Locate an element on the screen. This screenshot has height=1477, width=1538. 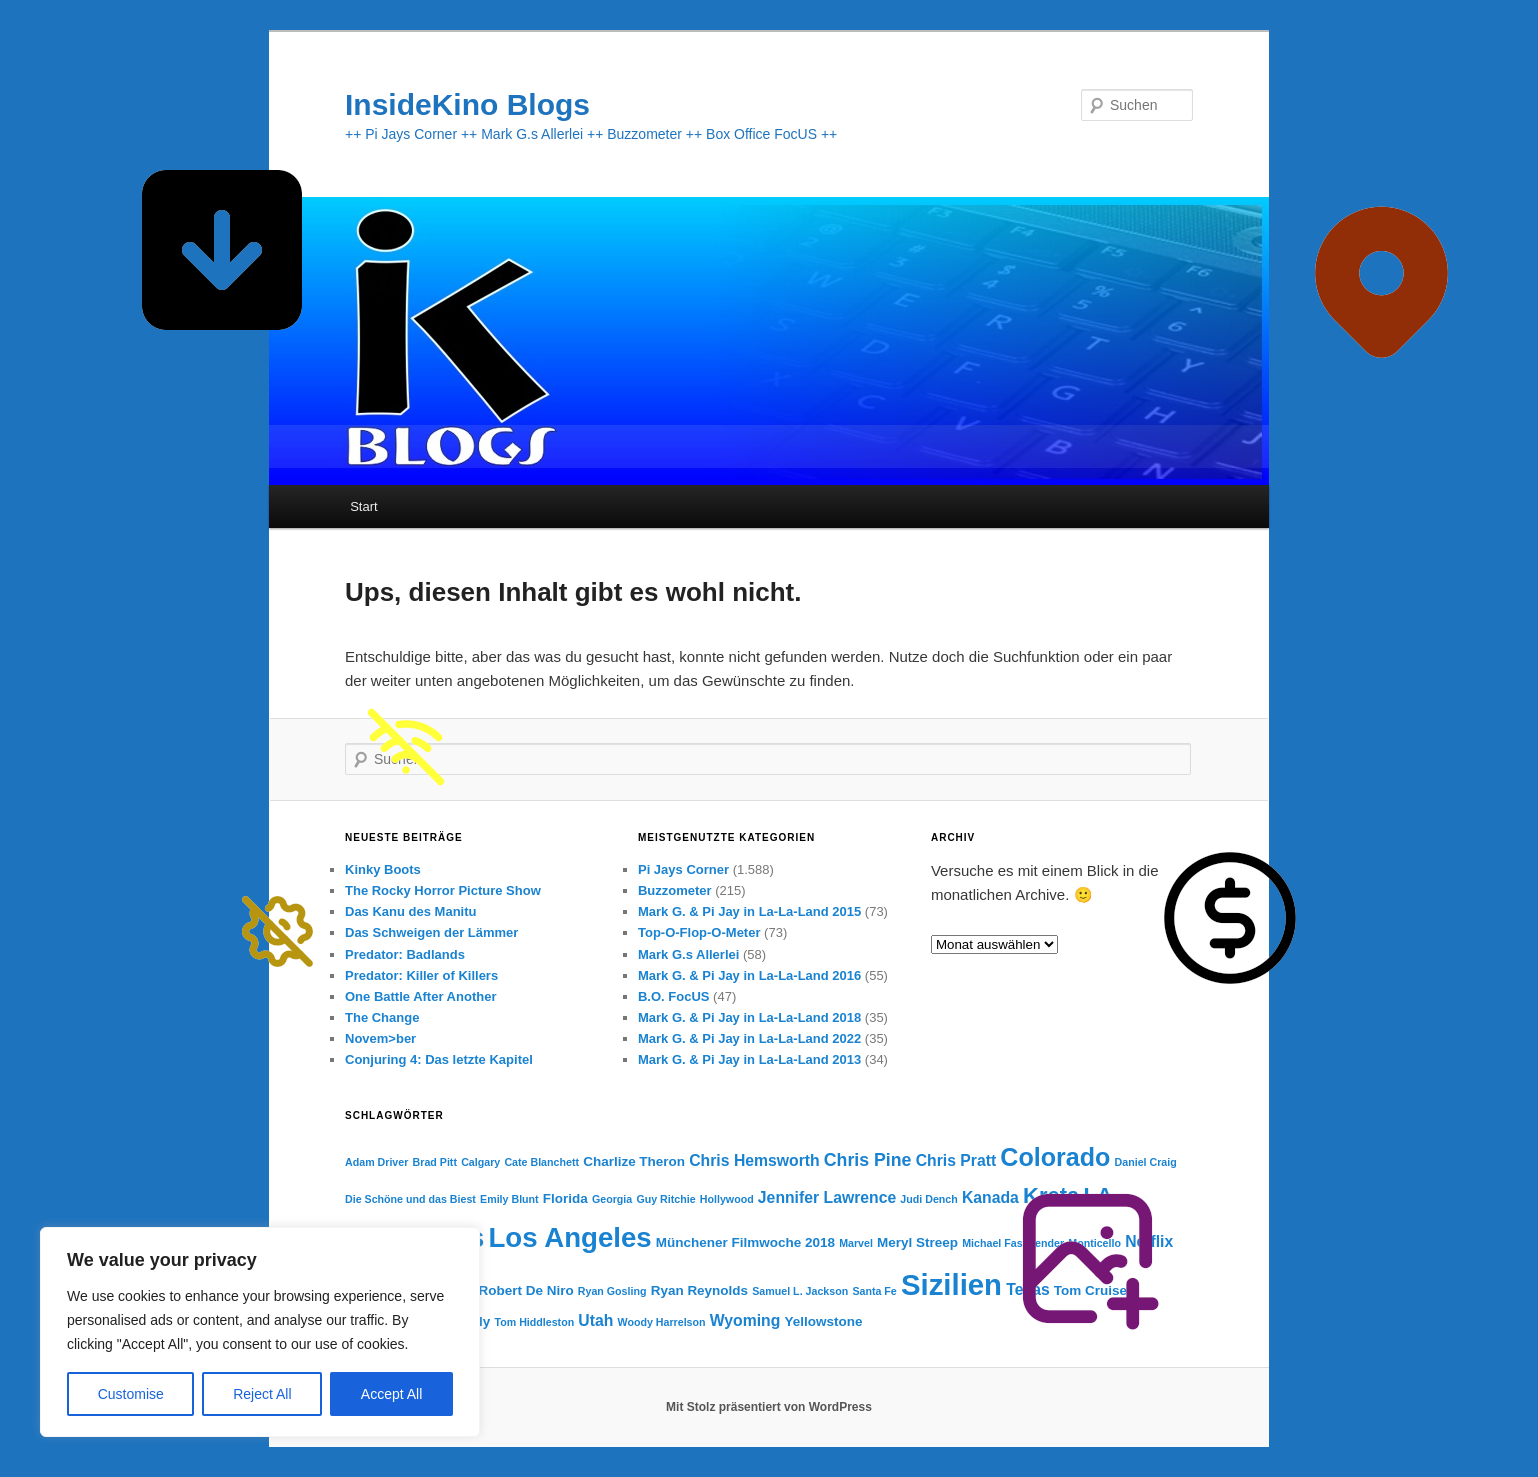
add a new photo is located at coordinates (1087, 1258).